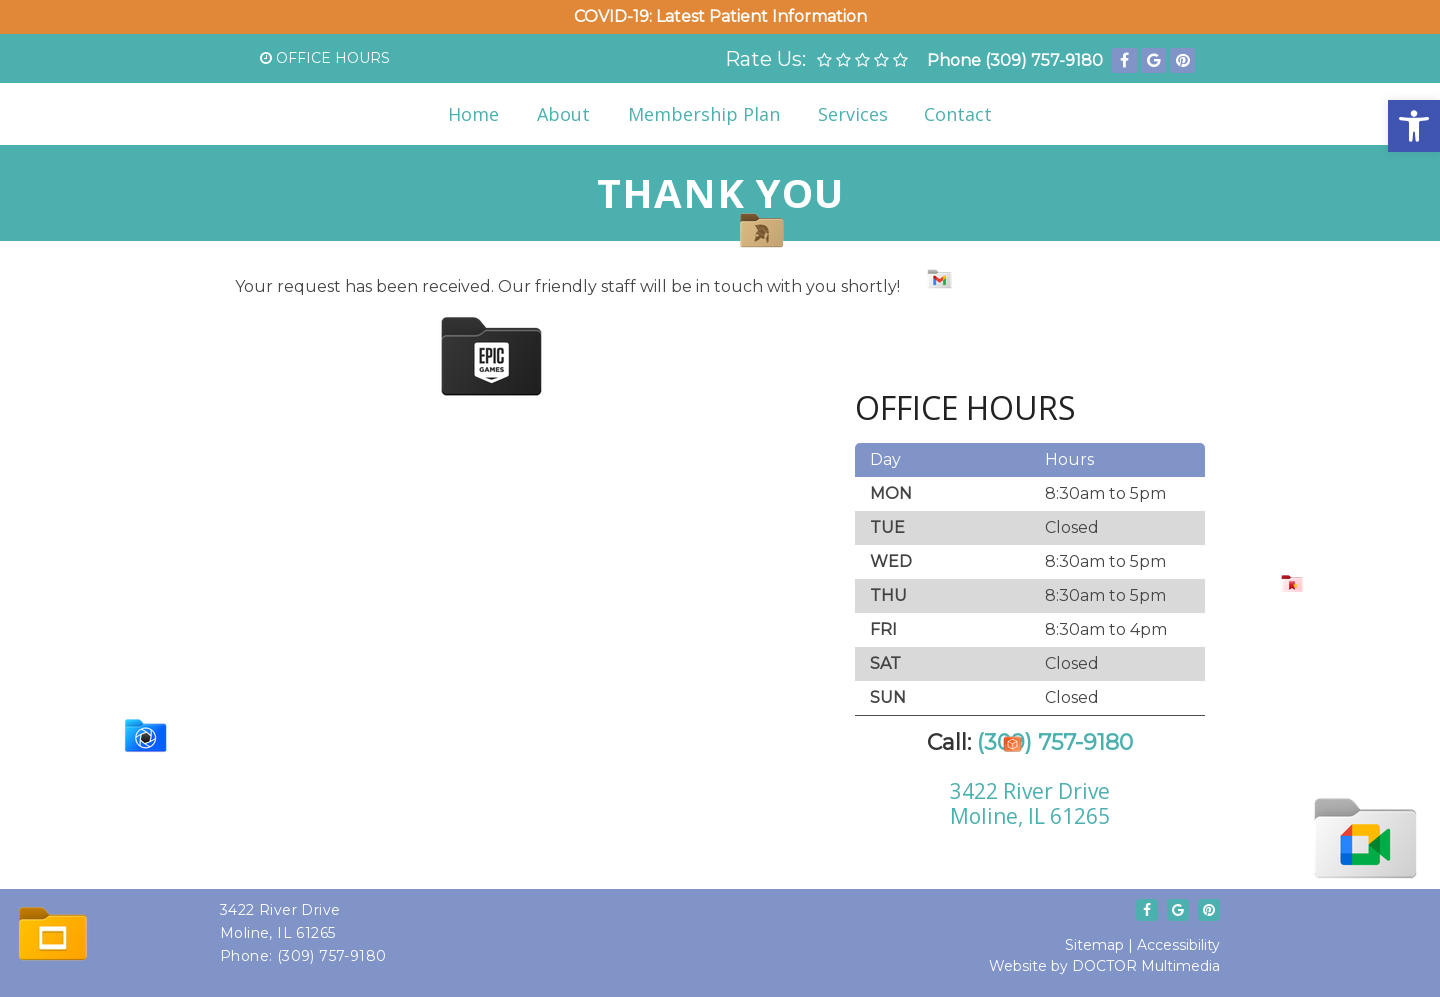  I want to click on open folder containing Gmail messages or exports, so click(939, 279).